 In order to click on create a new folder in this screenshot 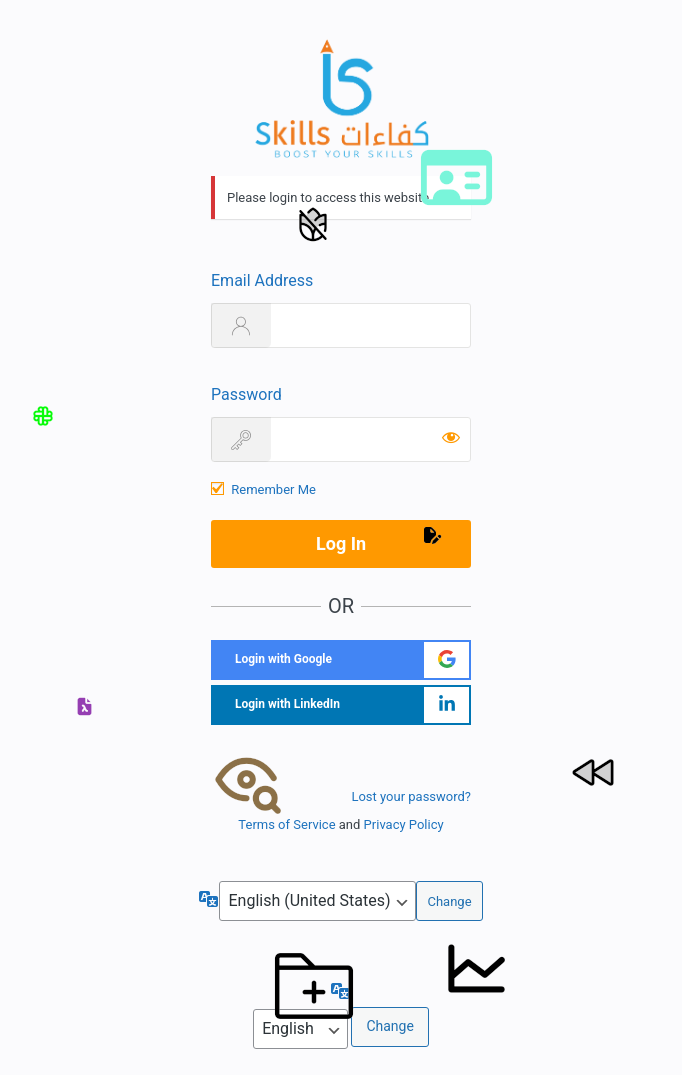, I will do `click(314, 986)`.